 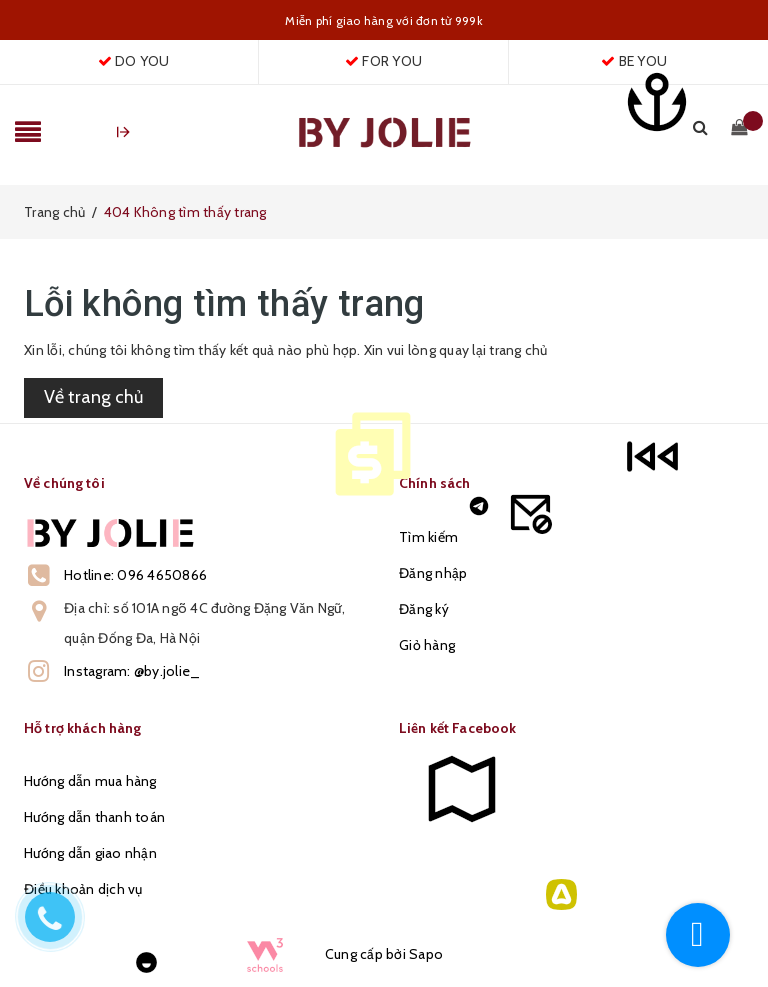 What do you see at coordinates (462, 789) in the screenshot?
I see `view map` at bounding box center [462, 789].